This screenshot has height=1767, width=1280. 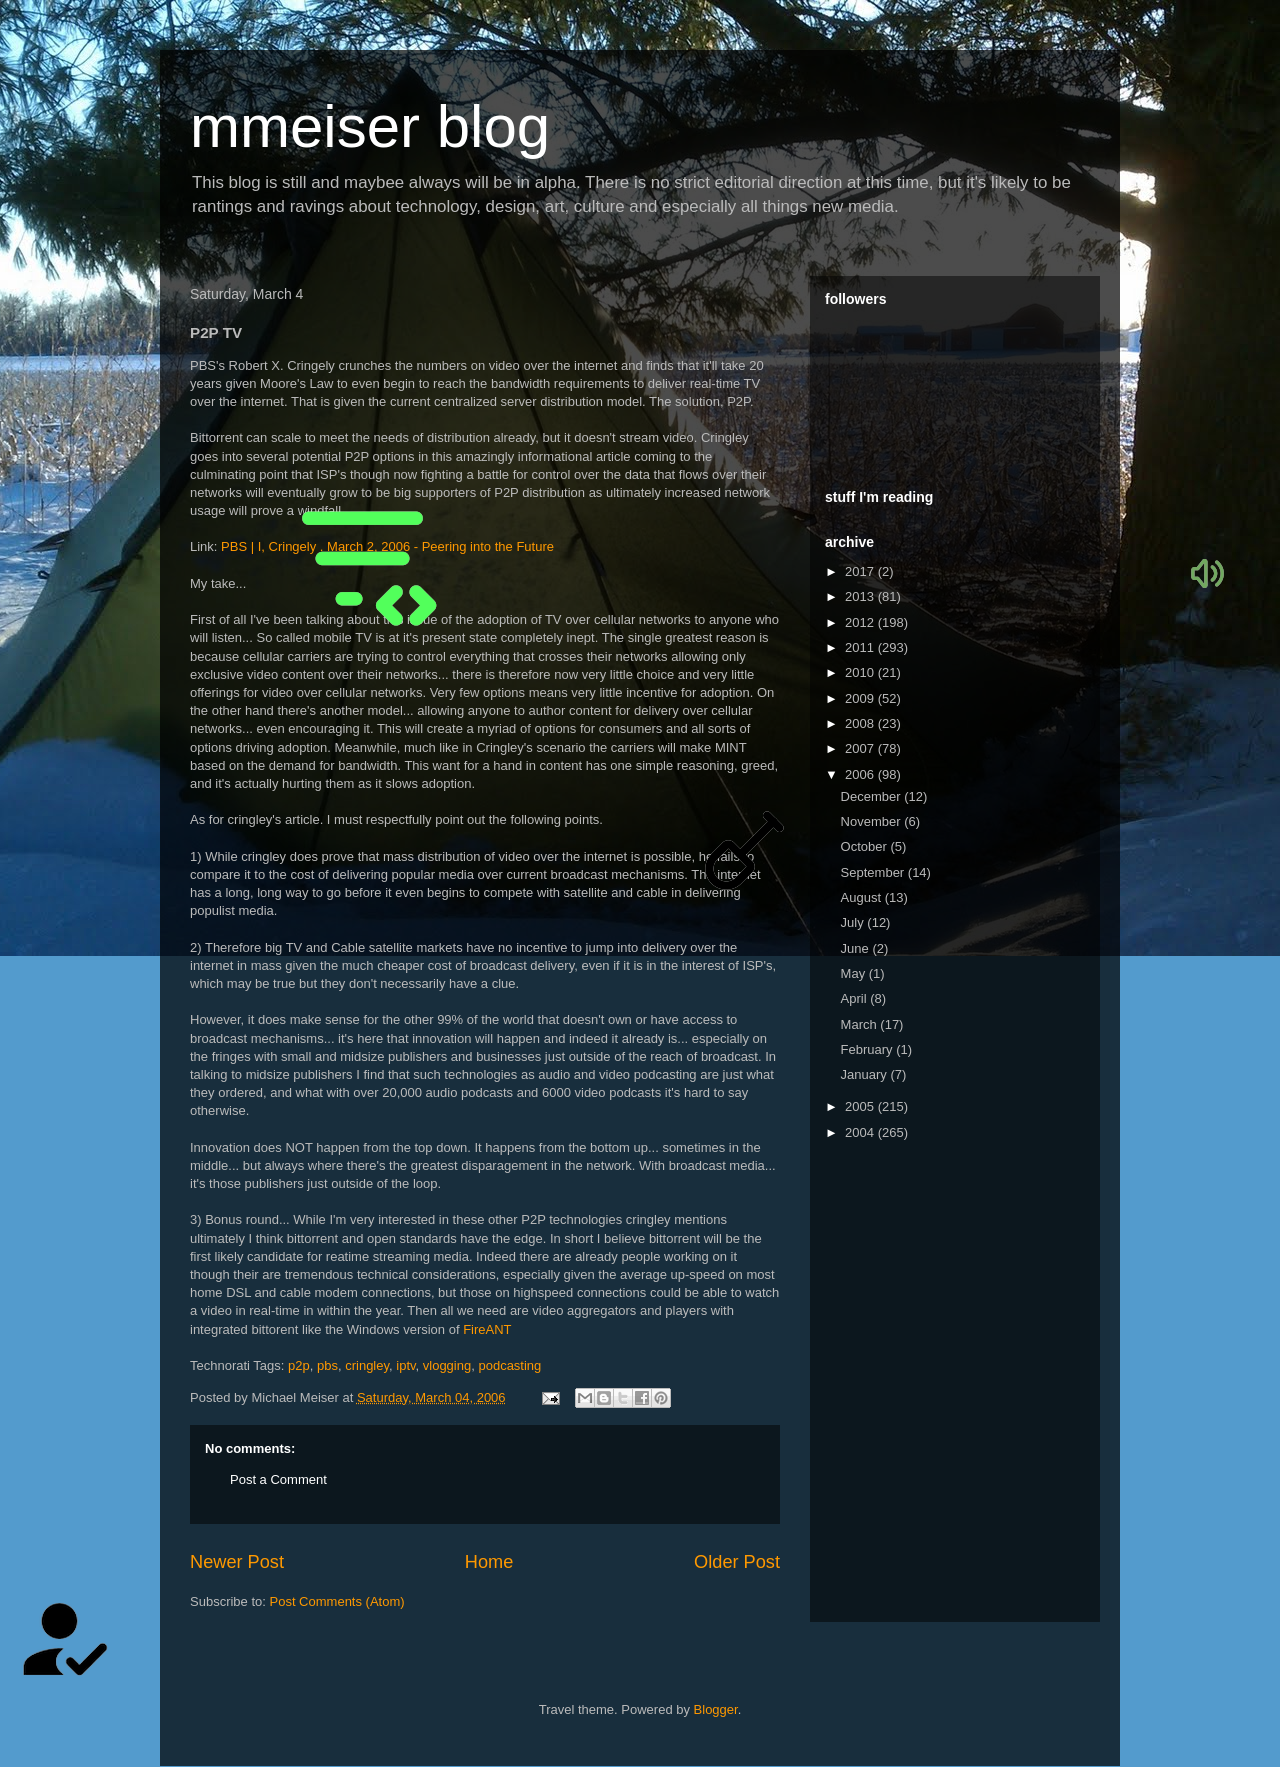 I want to click on adjust audio volume settings, so click(x=1207, y=573).